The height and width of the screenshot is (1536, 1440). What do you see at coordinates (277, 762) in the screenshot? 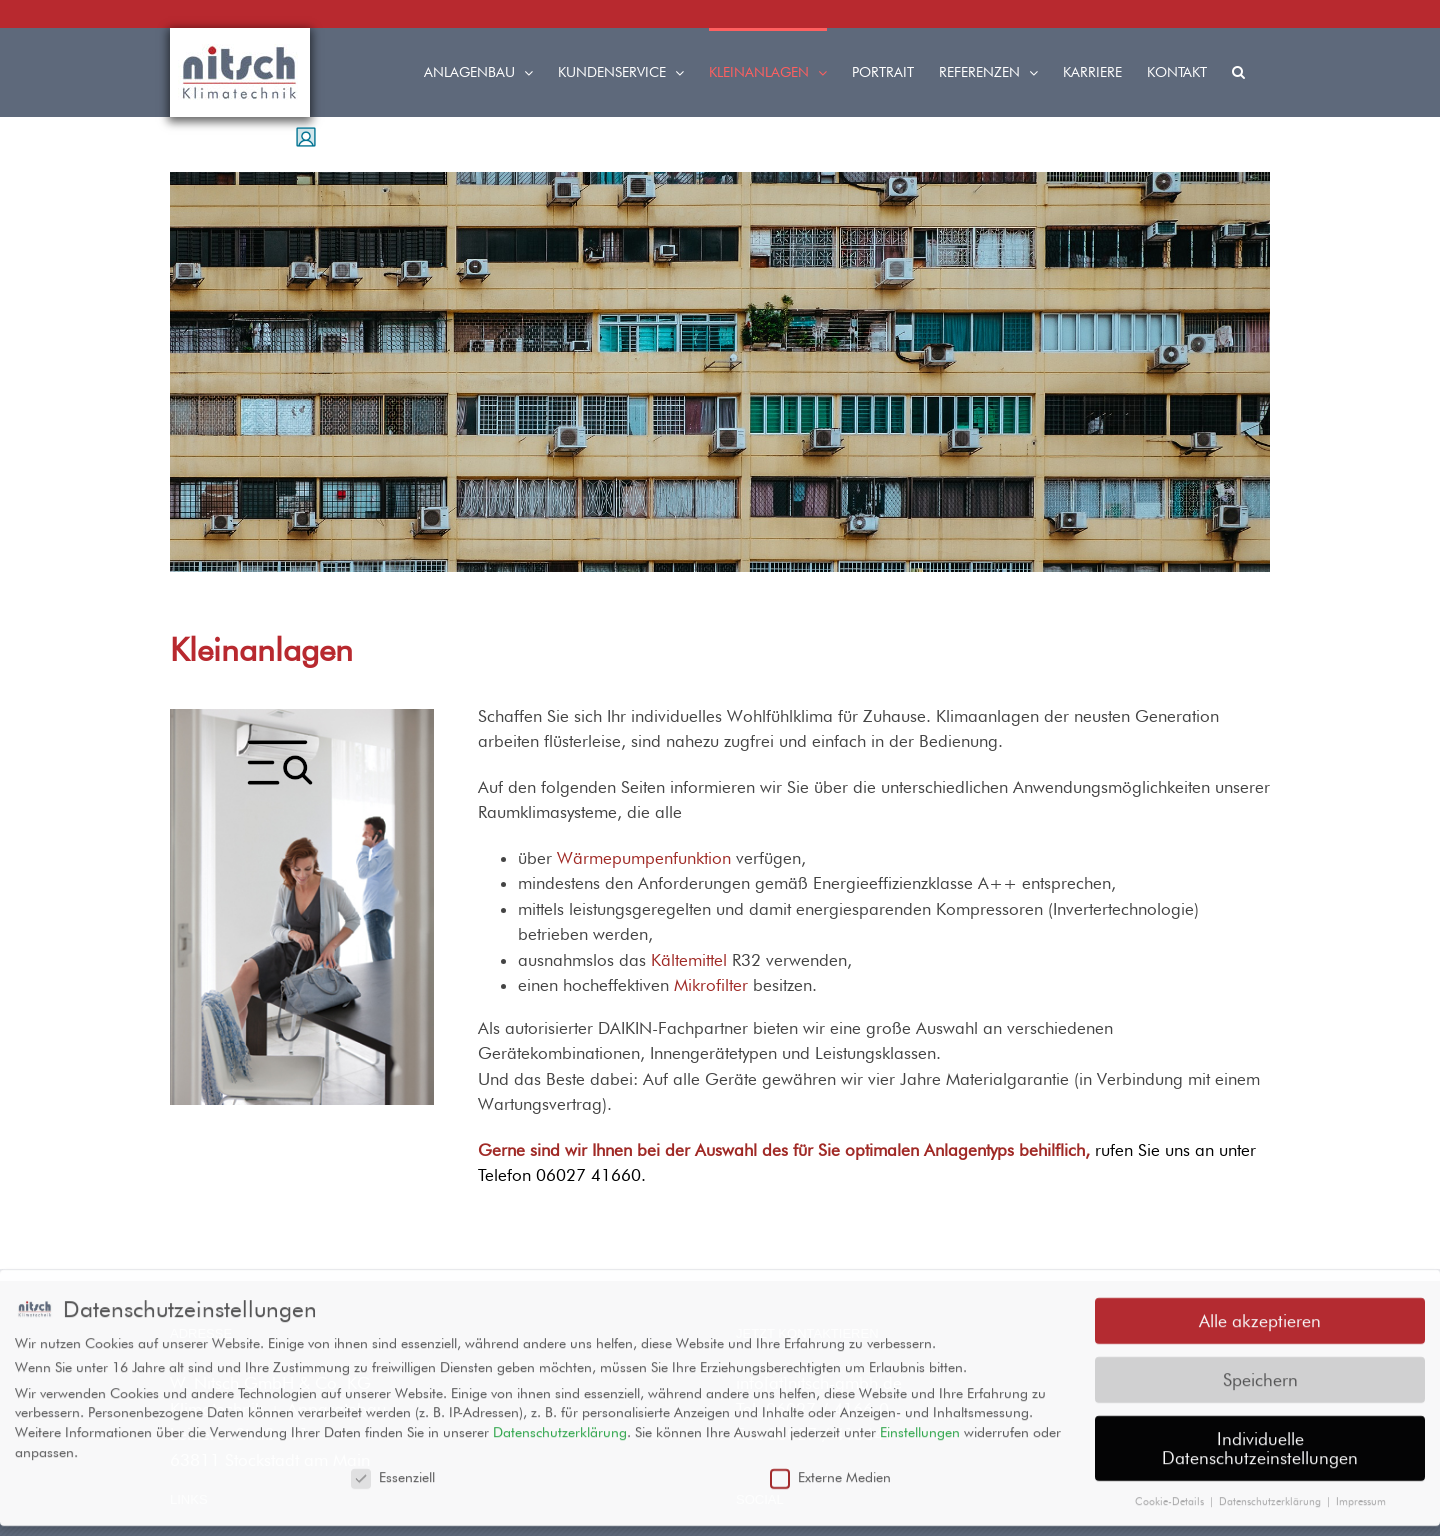
I see `search within a list or document` at bounding box center [277, 762].